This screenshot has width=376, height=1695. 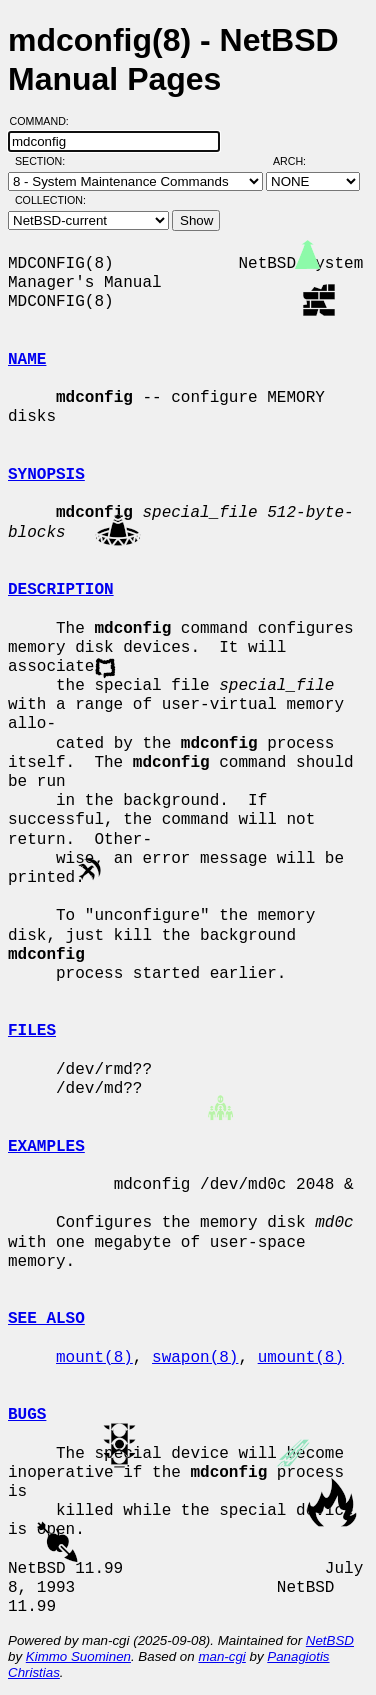 I want to click on falcon moon game icon or badge, so click(x=89, y=869).